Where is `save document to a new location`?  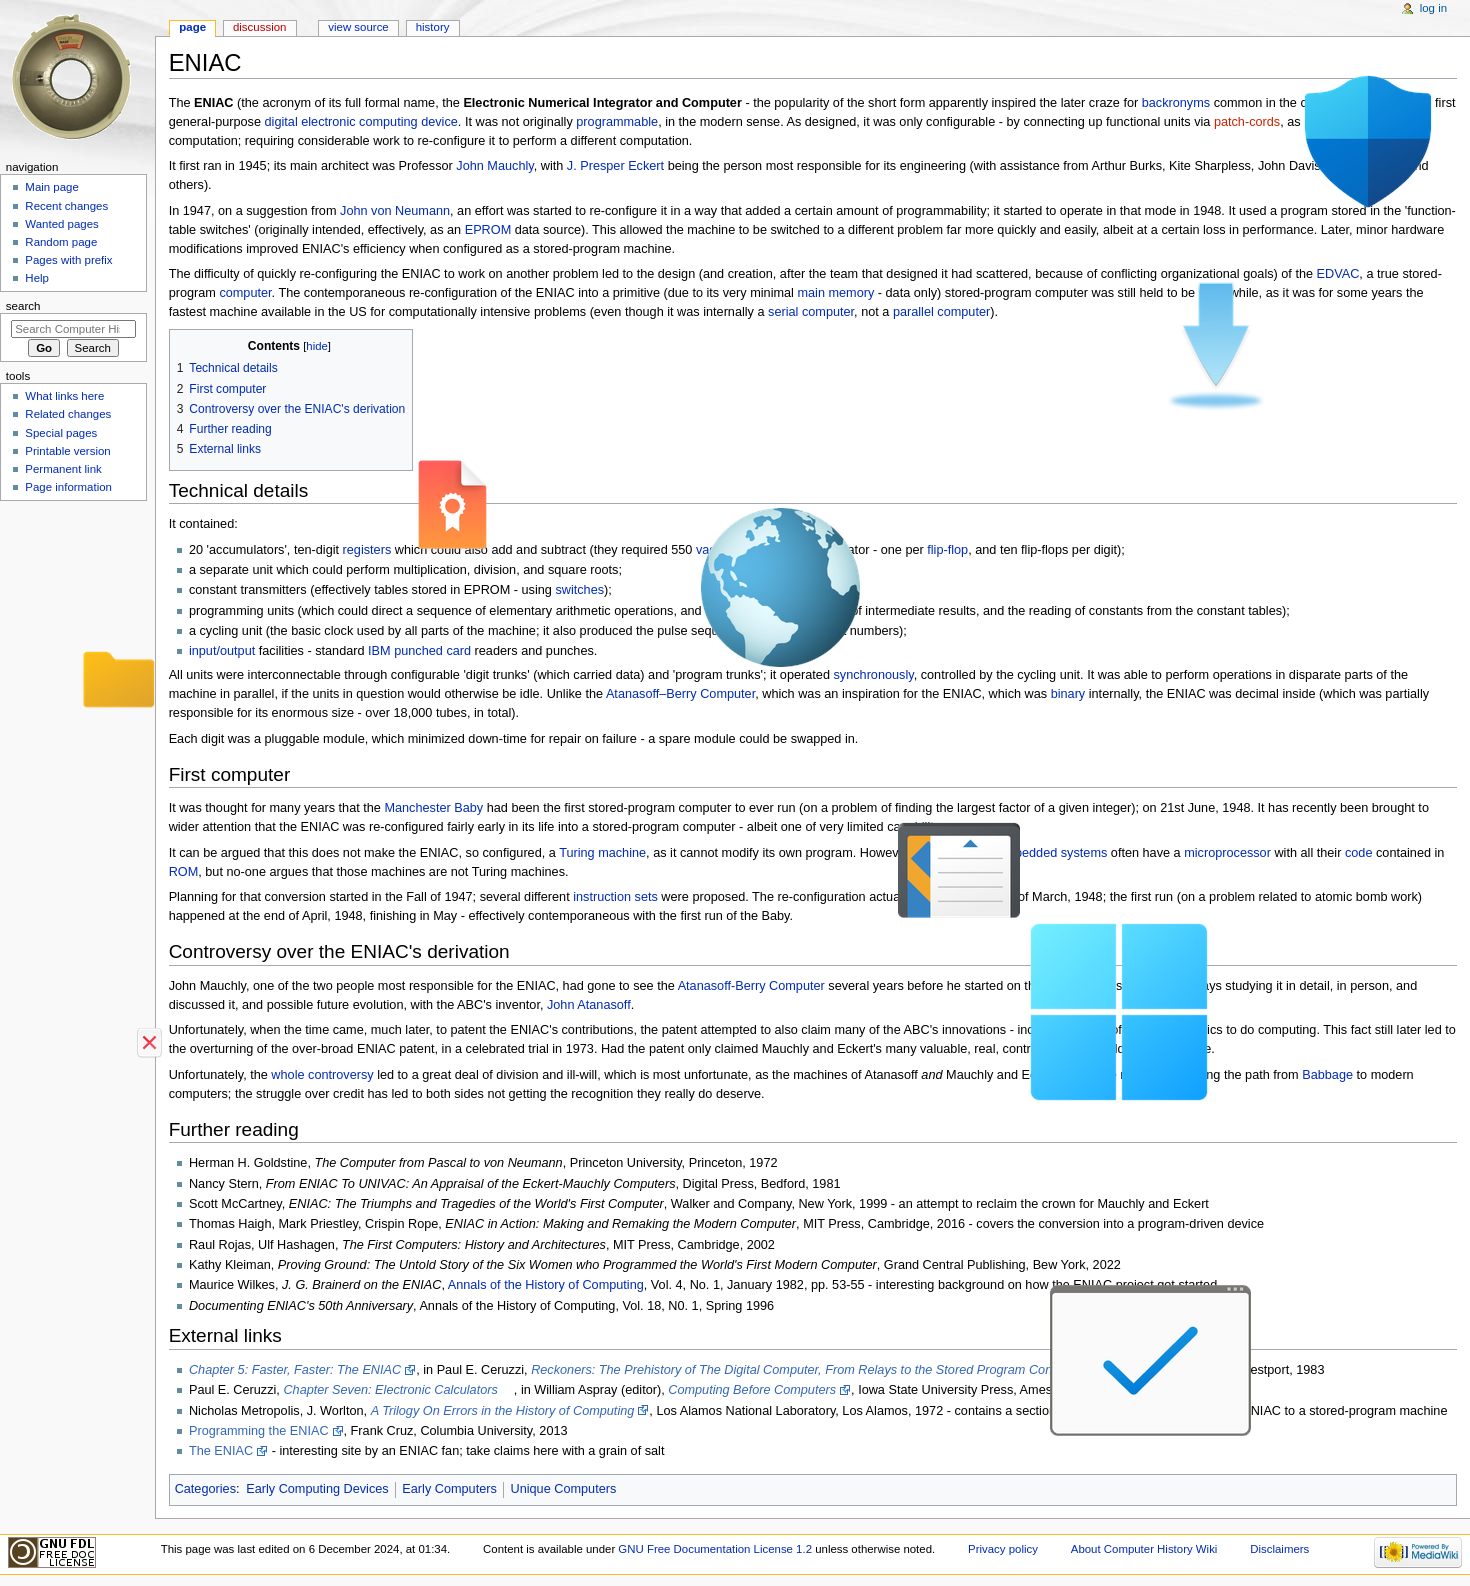
save document to a new location is located at coordinates (1216, 338).